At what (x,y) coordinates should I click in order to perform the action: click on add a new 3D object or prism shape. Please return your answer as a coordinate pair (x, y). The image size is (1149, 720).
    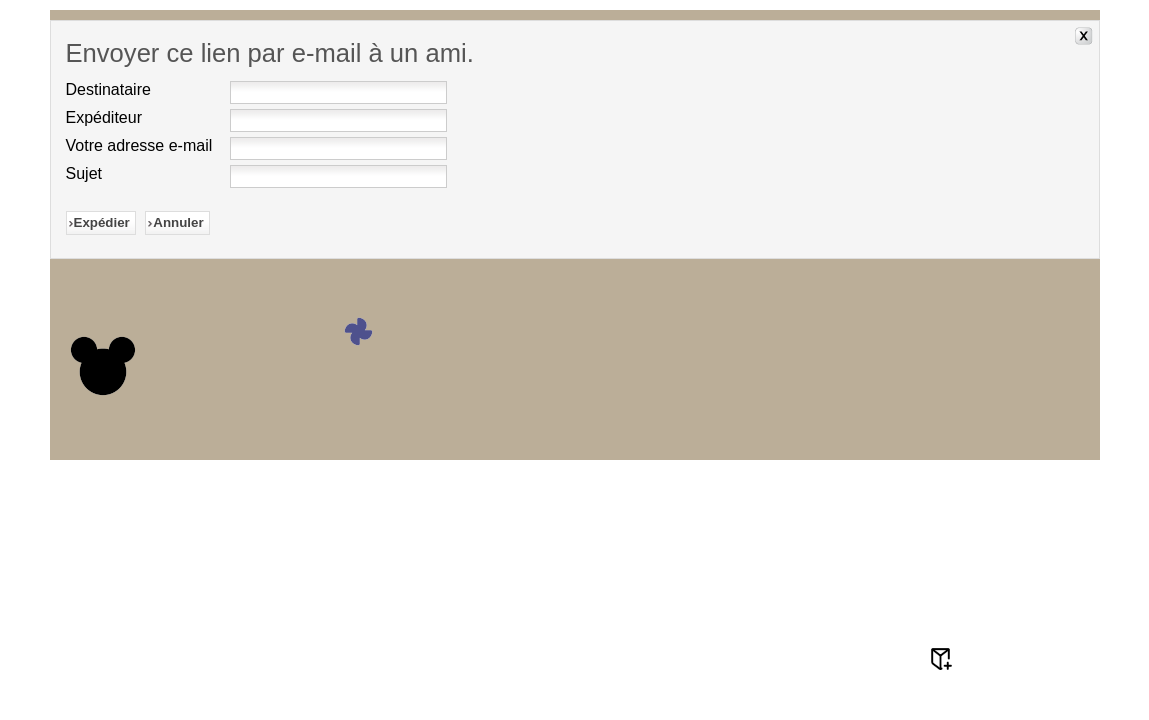
    Looking at the image, I should click on (940, 658).